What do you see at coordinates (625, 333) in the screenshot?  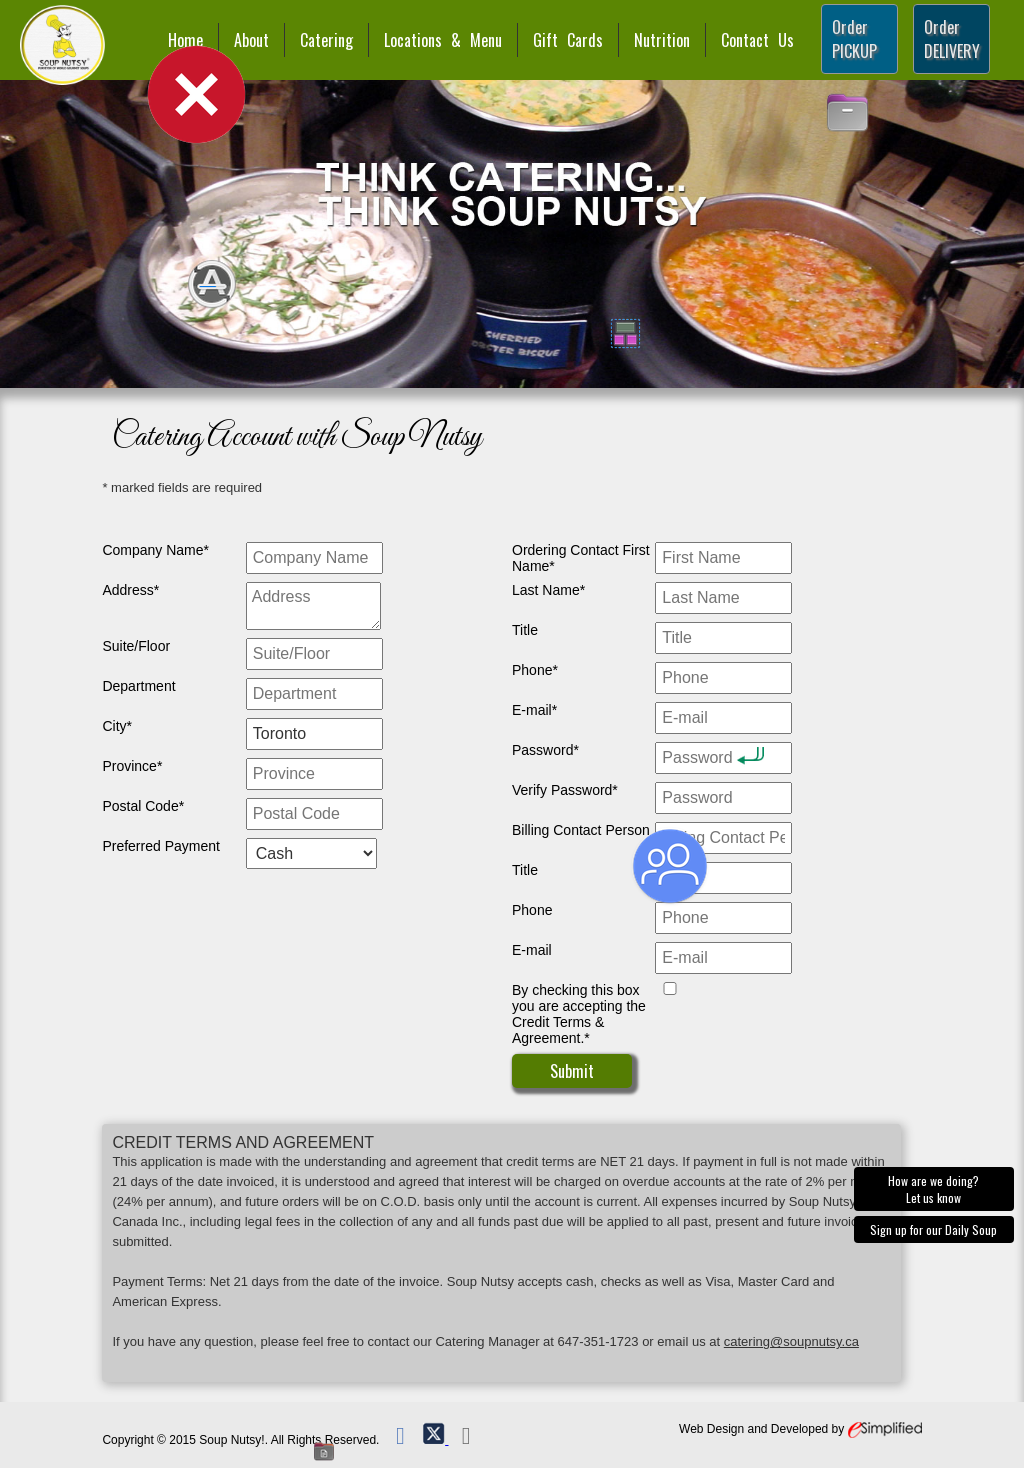 I see `select all items in the current view` at bounding box center [625, 333].